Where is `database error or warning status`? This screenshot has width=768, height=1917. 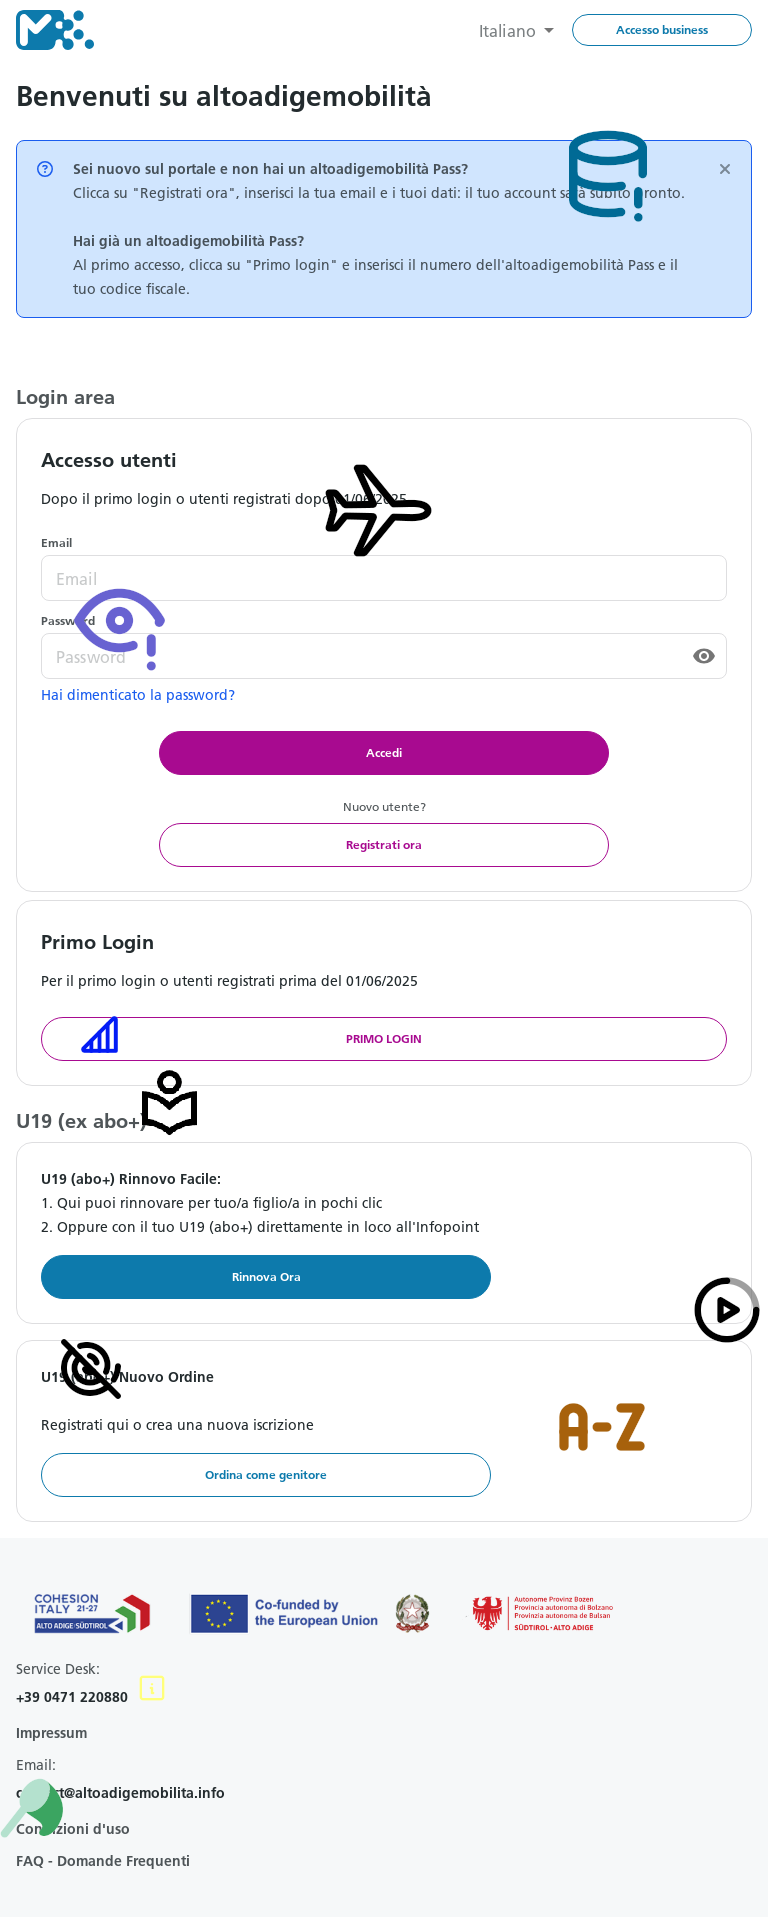
database error or warning status is located at coordinates (608, 174).